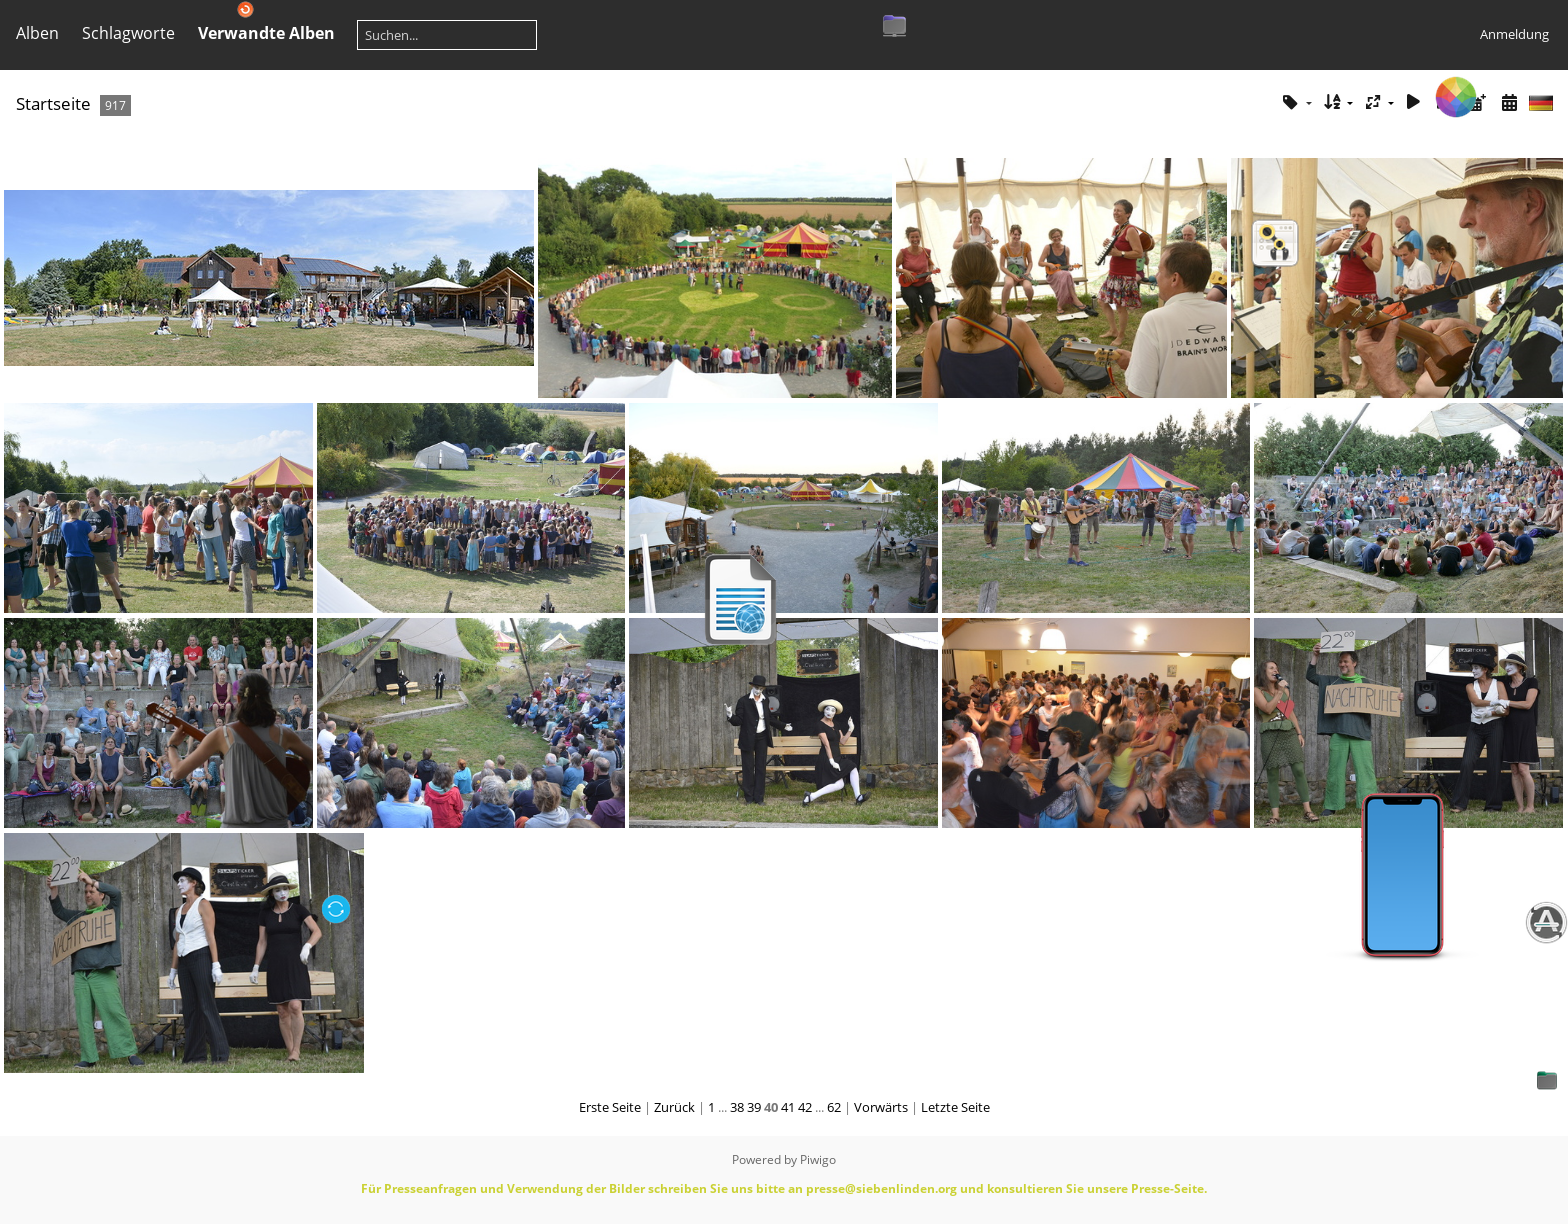  I want to click on iPhone XR device icon in coral/red color, so click(1402, 877).